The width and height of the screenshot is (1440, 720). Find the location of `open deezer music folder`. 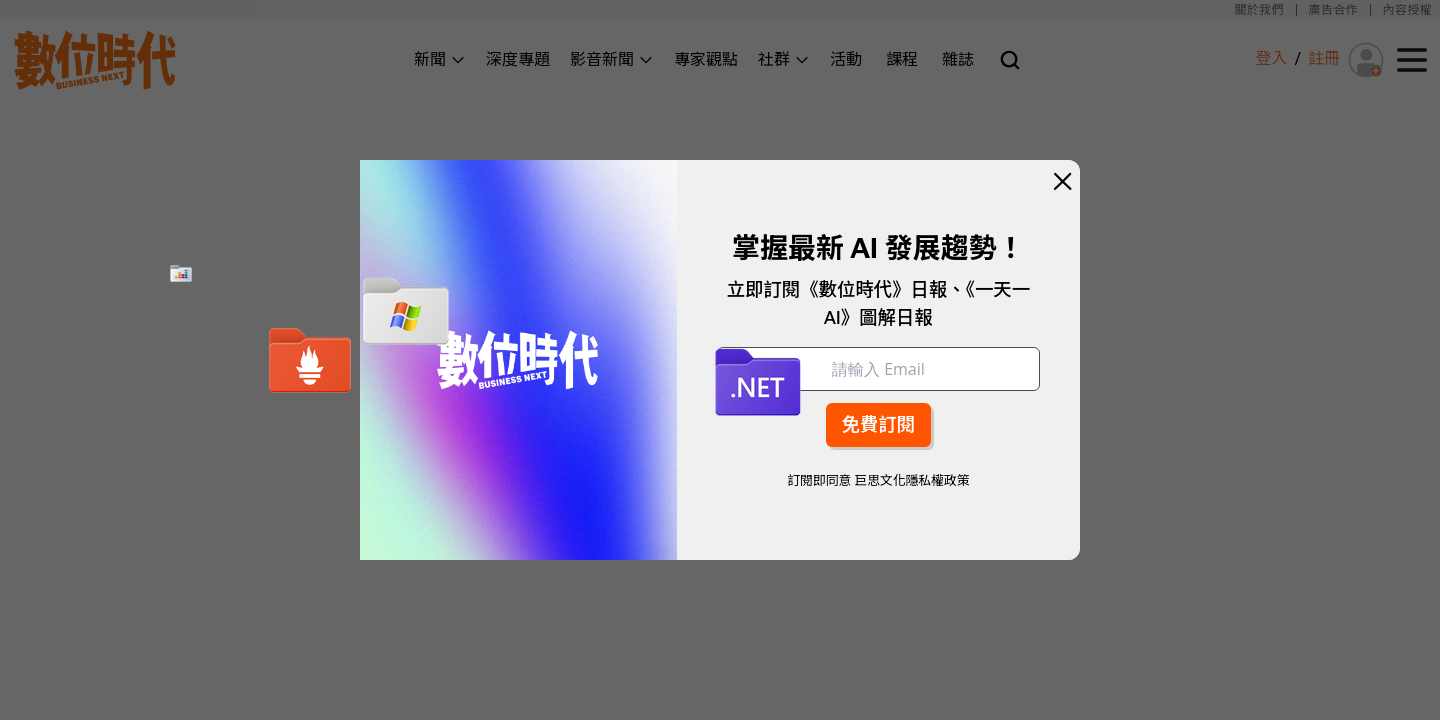

open deezer music folder is located at coordinates (181, 274).